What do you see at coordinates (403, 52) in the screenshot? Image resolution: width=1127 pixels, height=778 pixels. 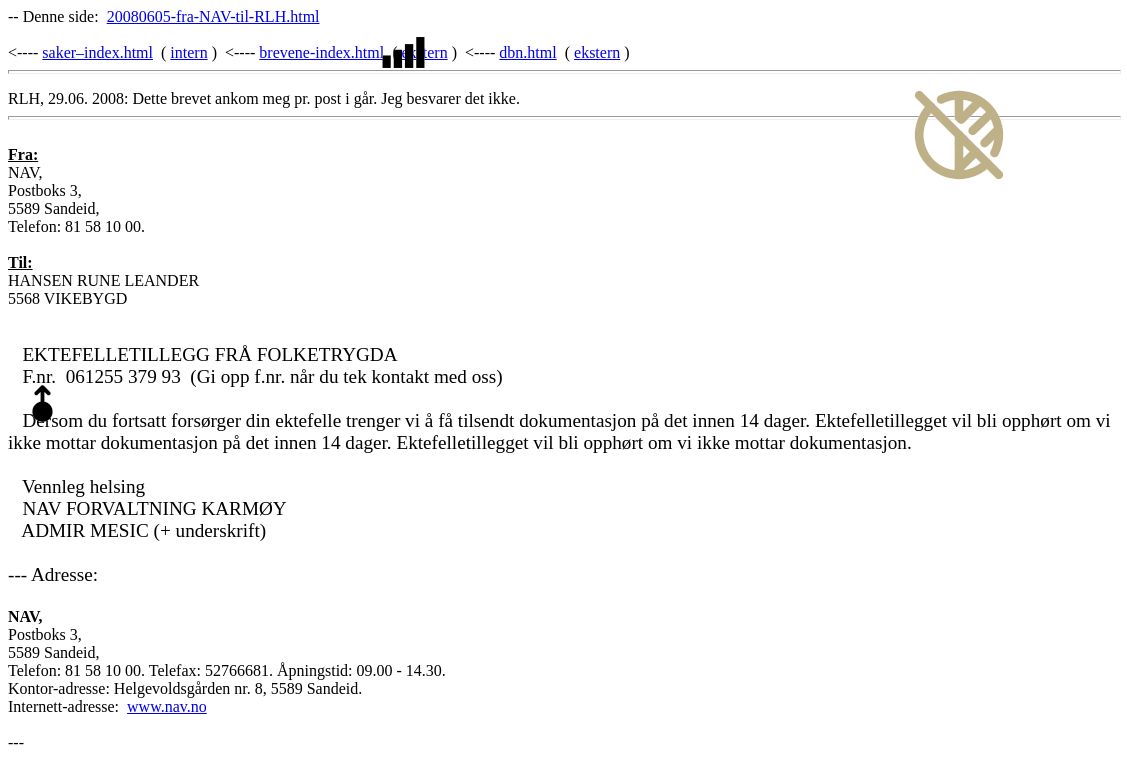 I see `indicates cellular network signal strength` at bounding box center [403, 52].